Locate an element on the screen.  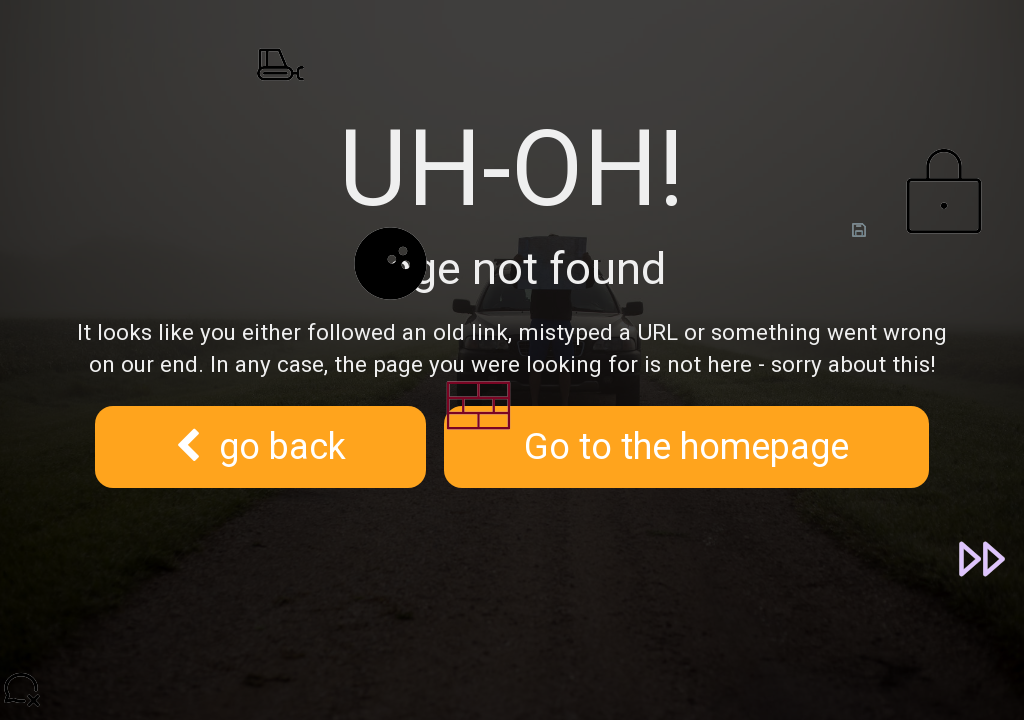
view or edit wall layout is located at coordinates (478, 405).